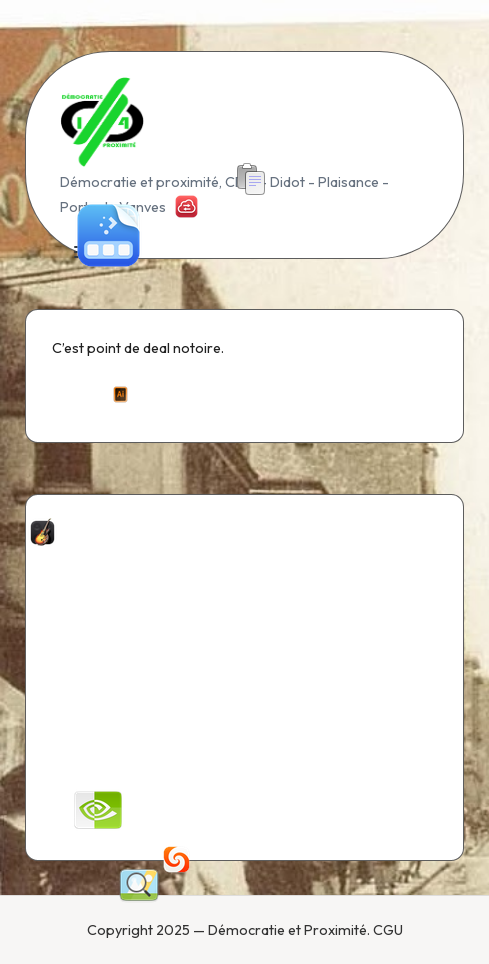 Image resolution: width=489 pixels, height=964 pixels. I want to click on open plasma desktop settings, so click(108, 235).